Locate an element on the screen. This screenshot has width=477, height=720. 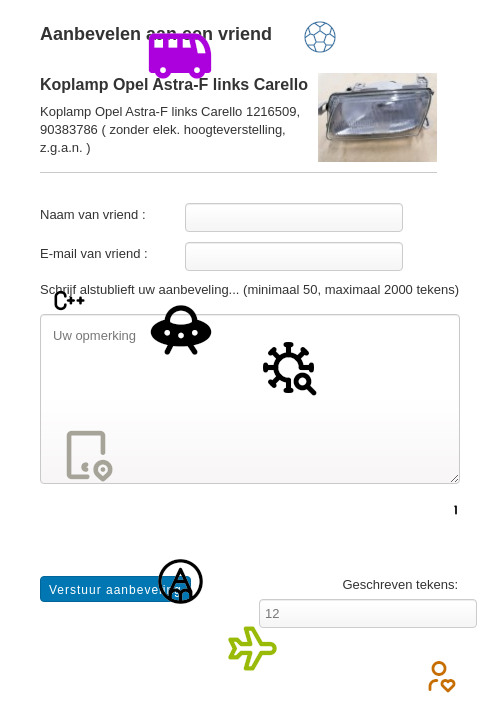
access sci-fi or space-themed content is located at coordinates (181, 330).